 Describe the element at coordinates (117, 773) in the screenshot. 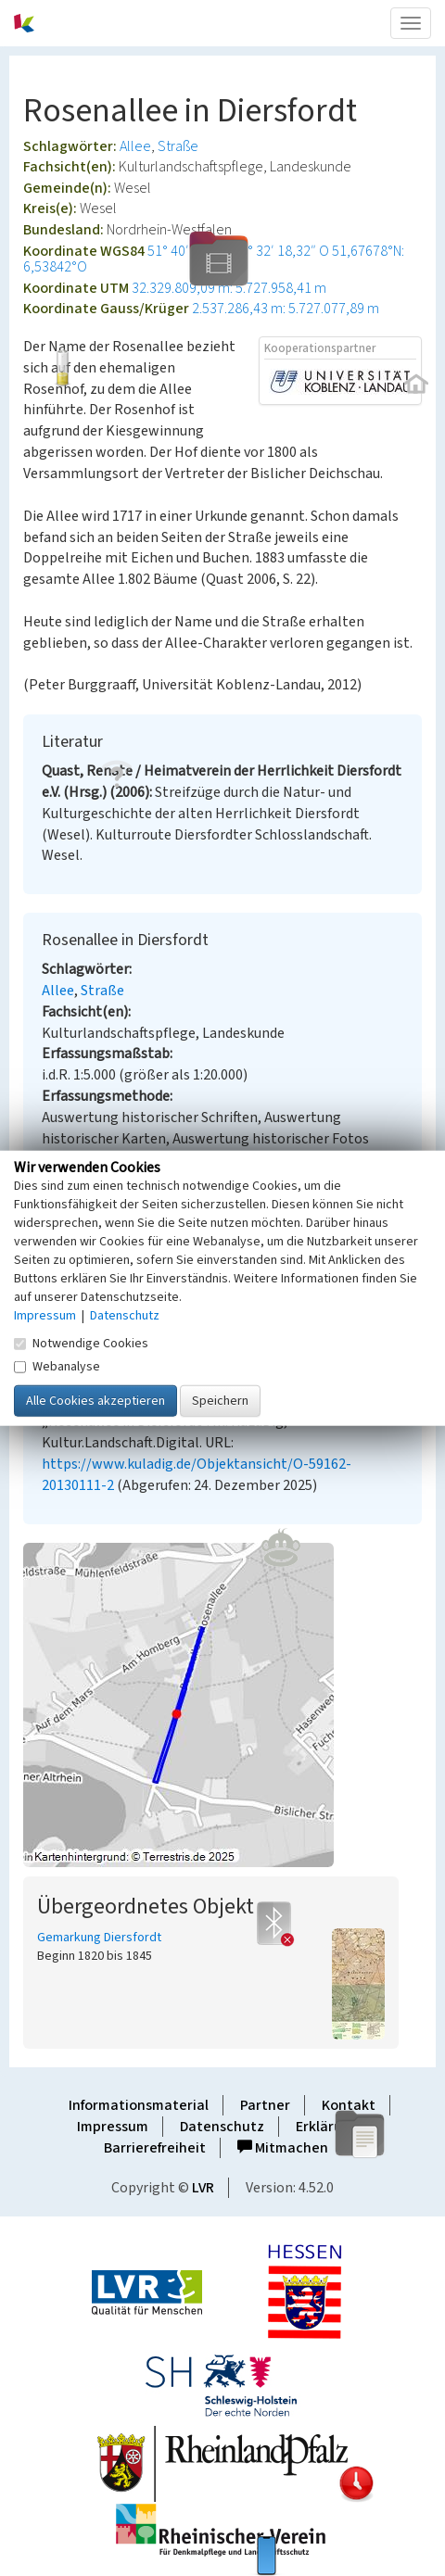

I see `indicates no network route available` at that location.